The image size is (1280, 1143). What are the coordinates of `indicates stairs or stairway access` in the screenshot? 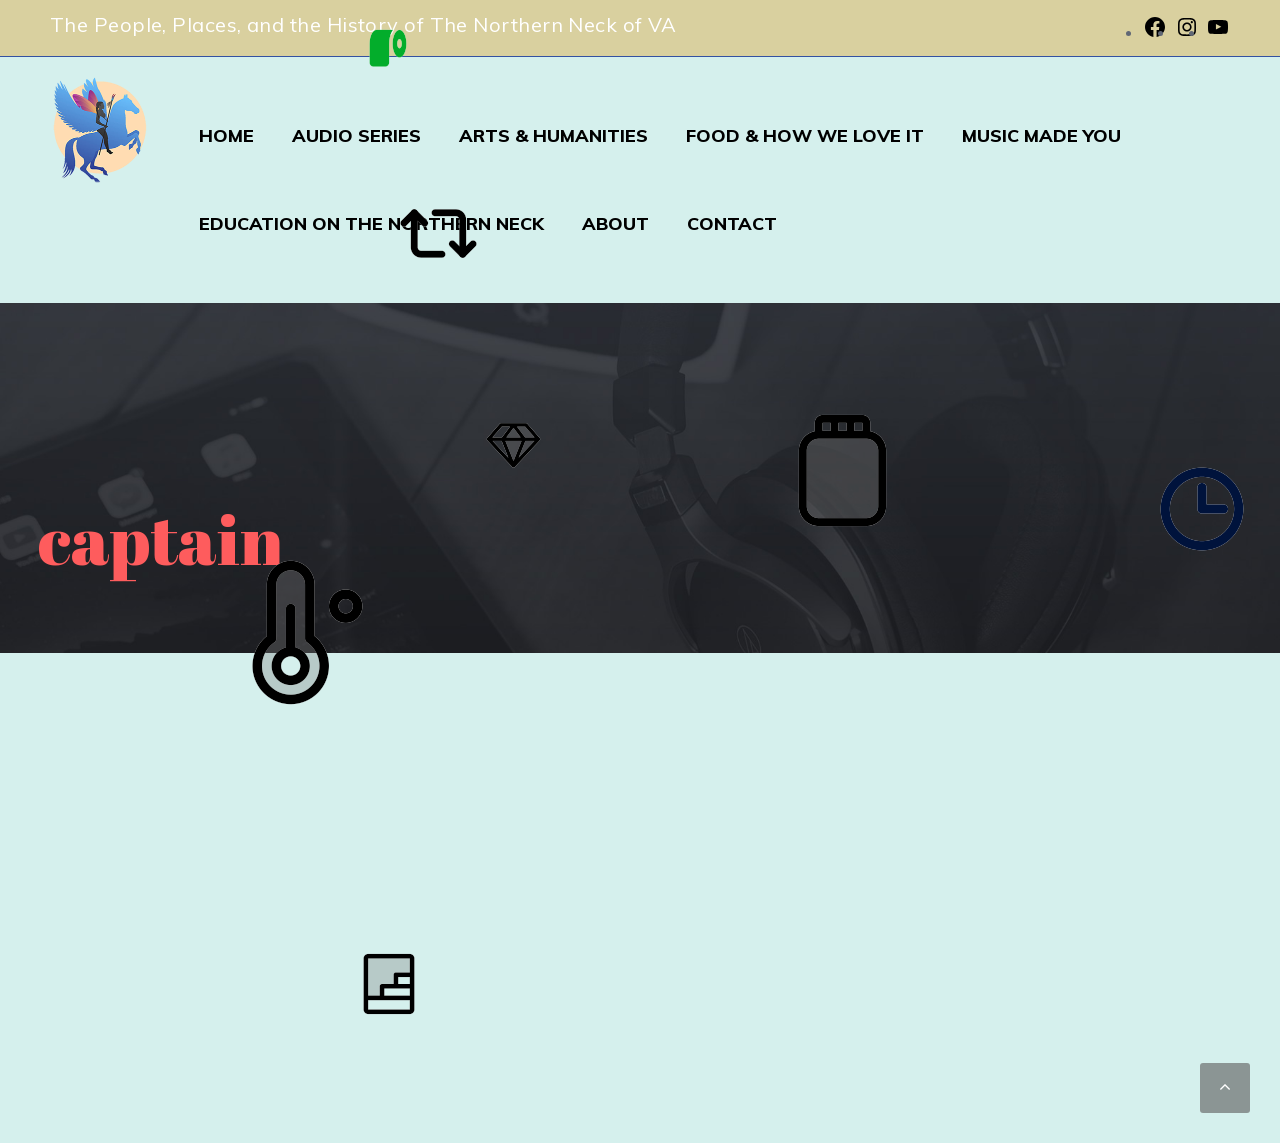 It's located at (389, 984).